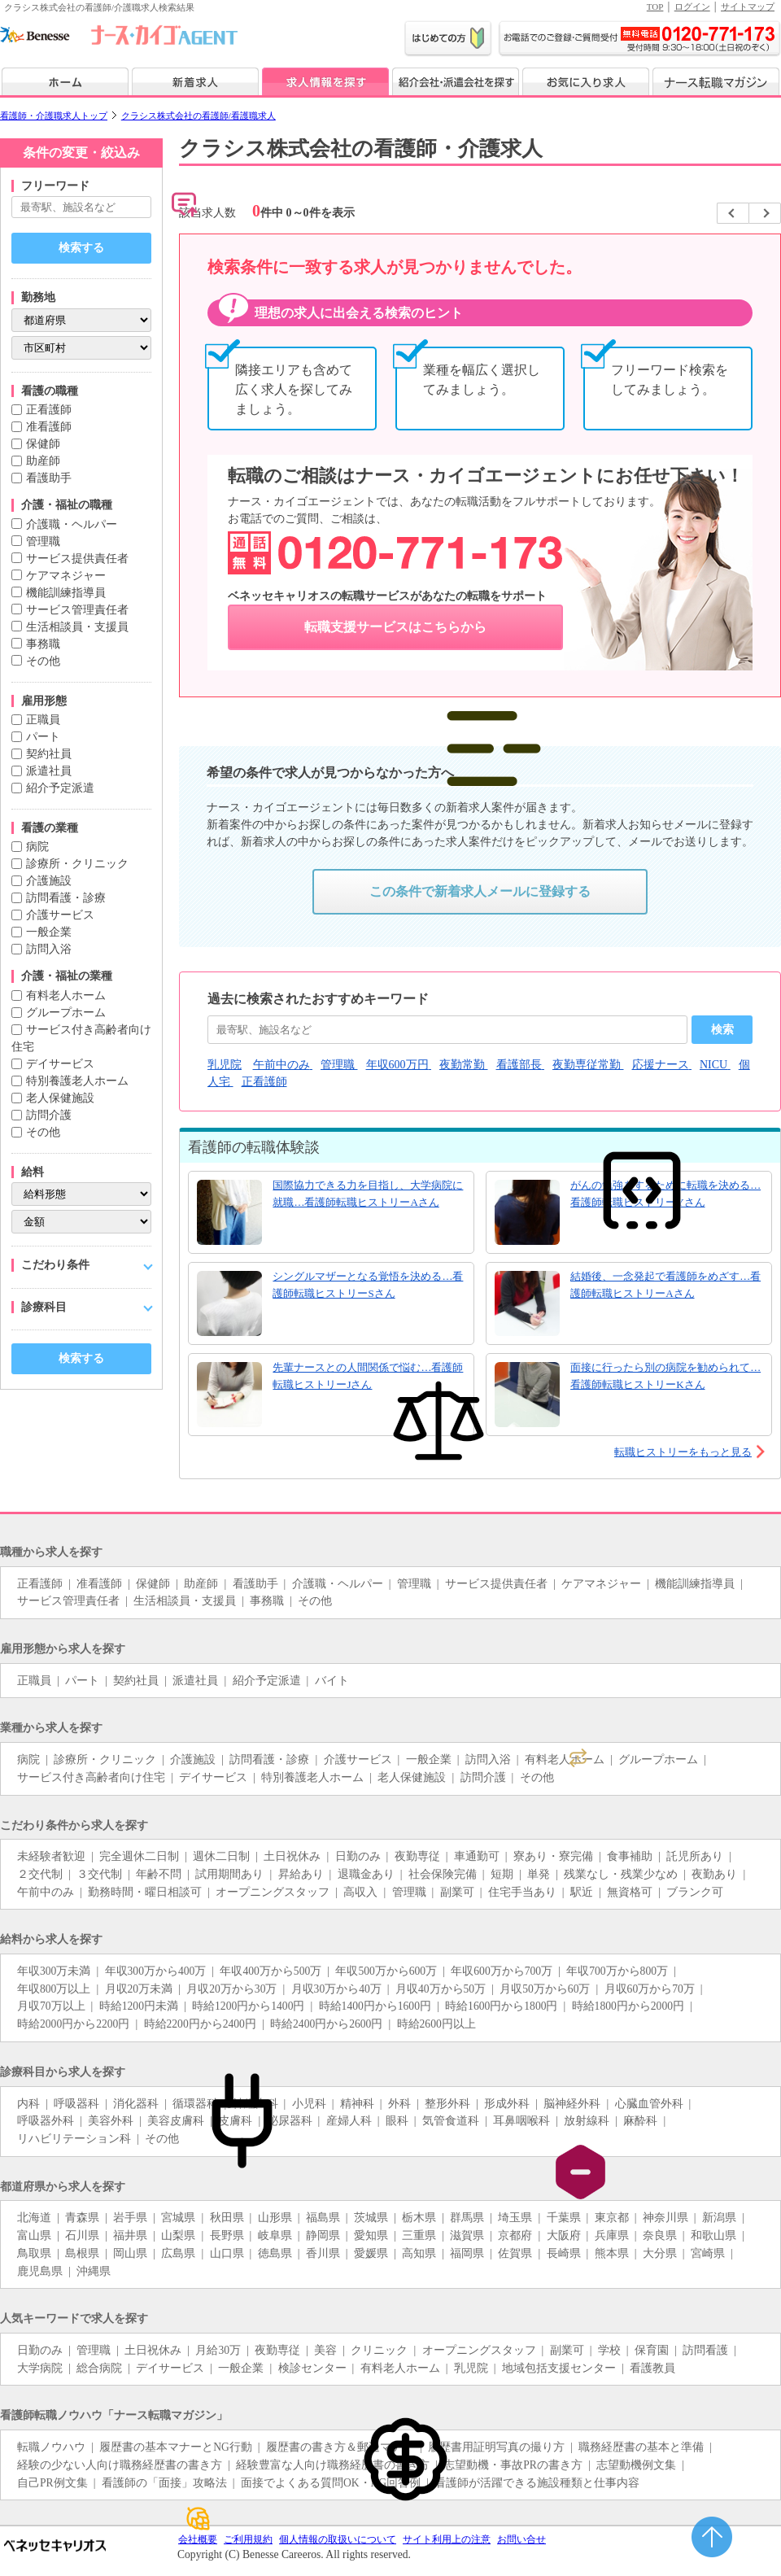  What do you see at coordinates (198, 2518) in the screenshot?
I see `browse or filter craft beer options` at bounding box center [198, 2518].